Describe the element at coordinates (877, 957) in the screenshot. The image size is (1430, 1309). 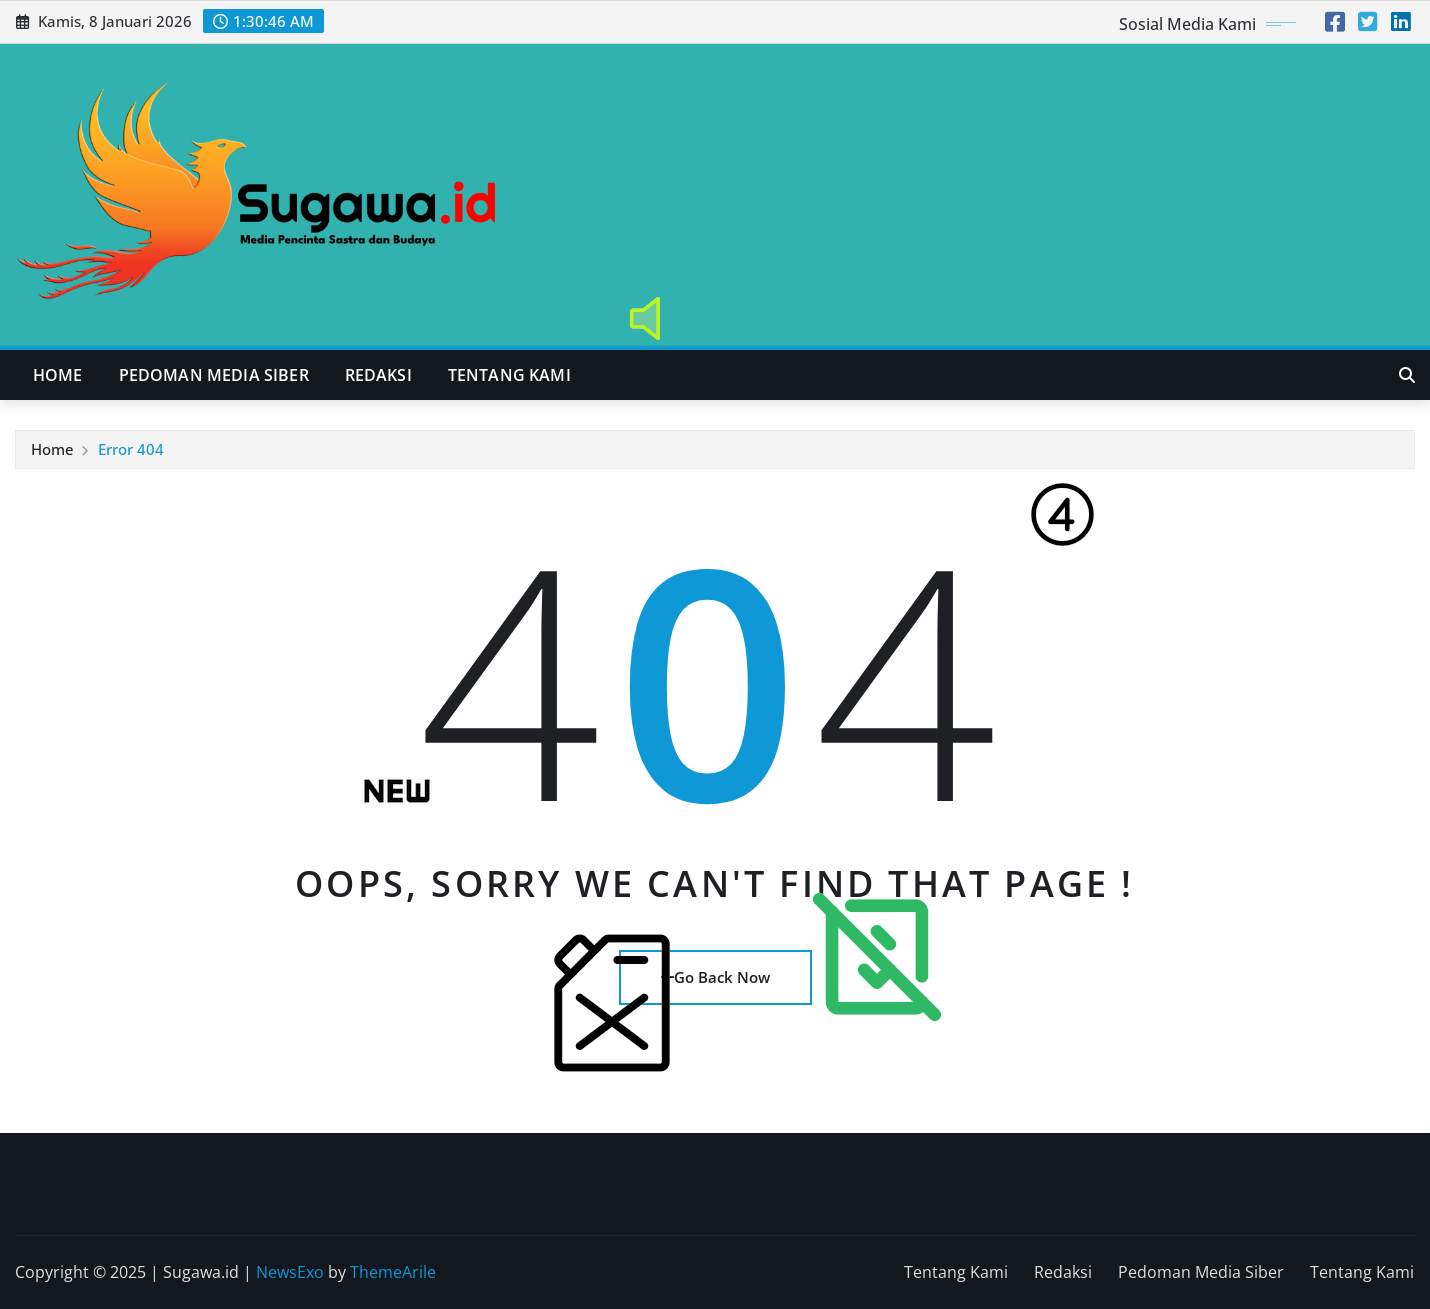
I see `elevator unavailable or out of service` at that location.